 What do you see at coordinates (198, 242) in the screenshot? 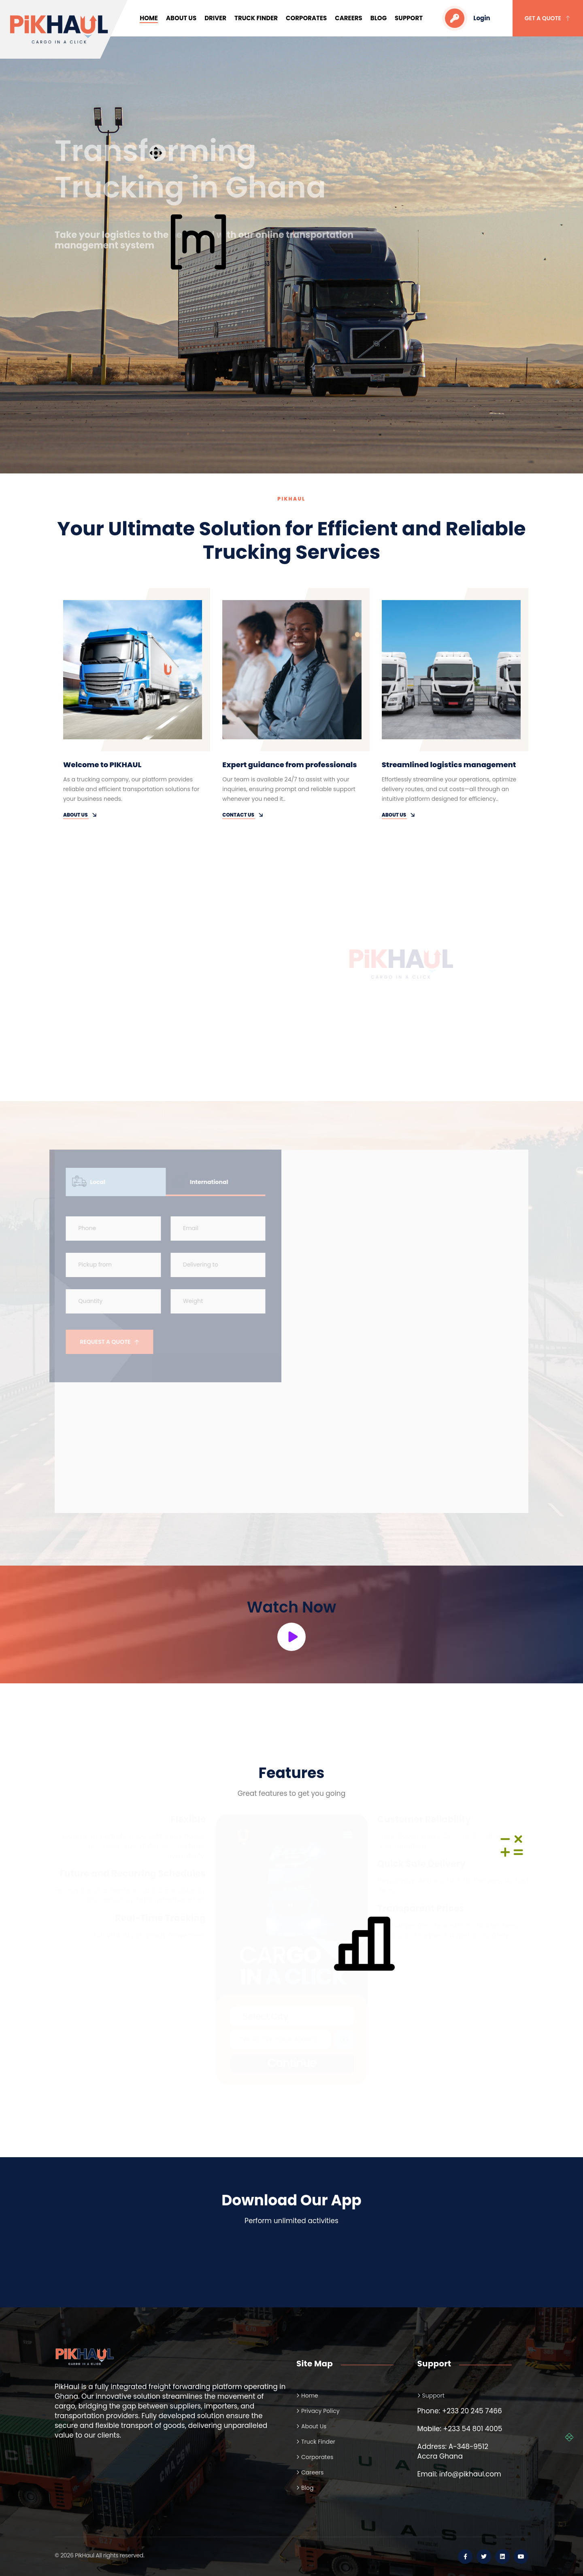
I see `link to Matrix messaging platform` at bounding box center [198, 242].